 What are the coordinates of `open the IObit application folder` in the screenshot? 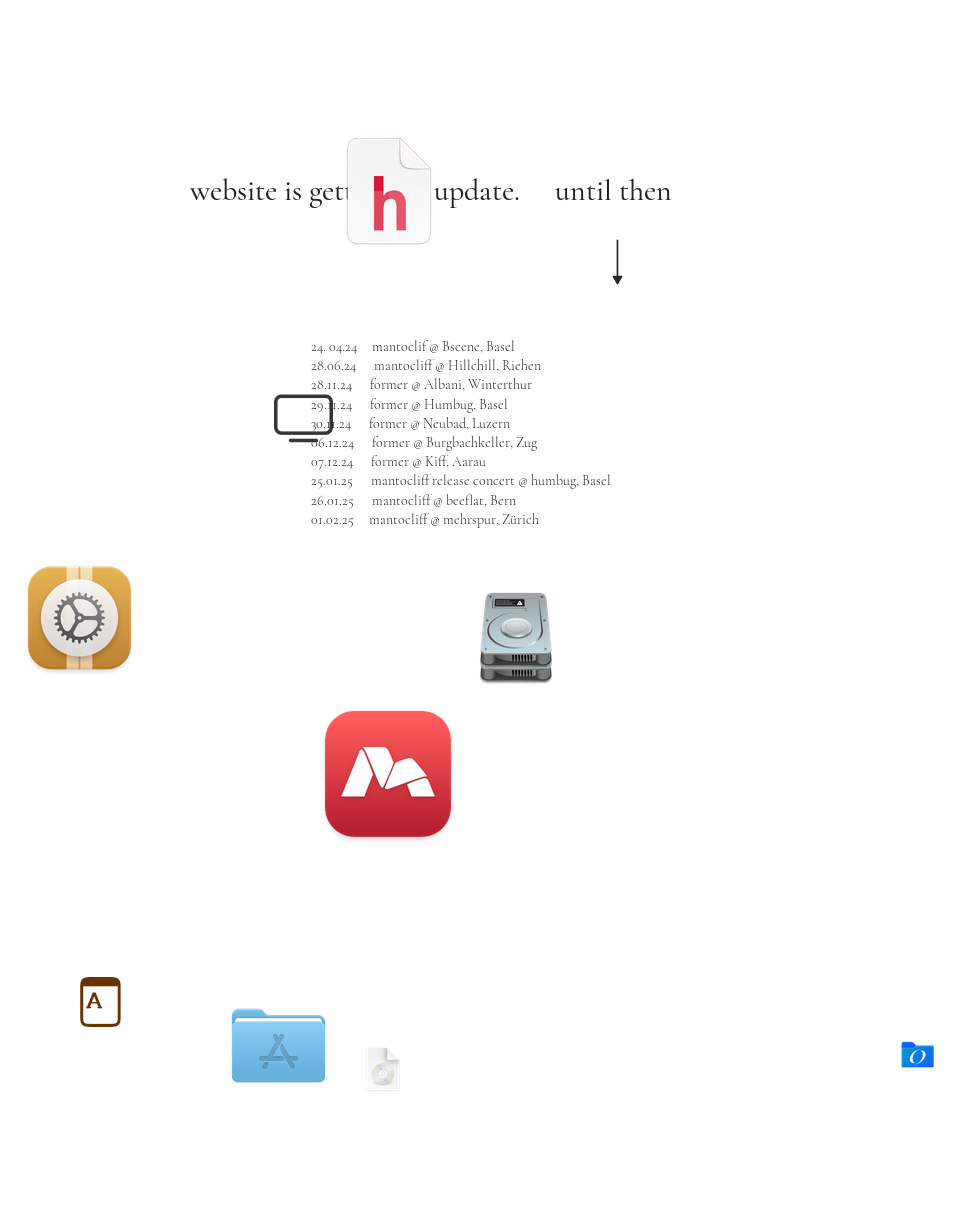 It's located at (917, 1055).